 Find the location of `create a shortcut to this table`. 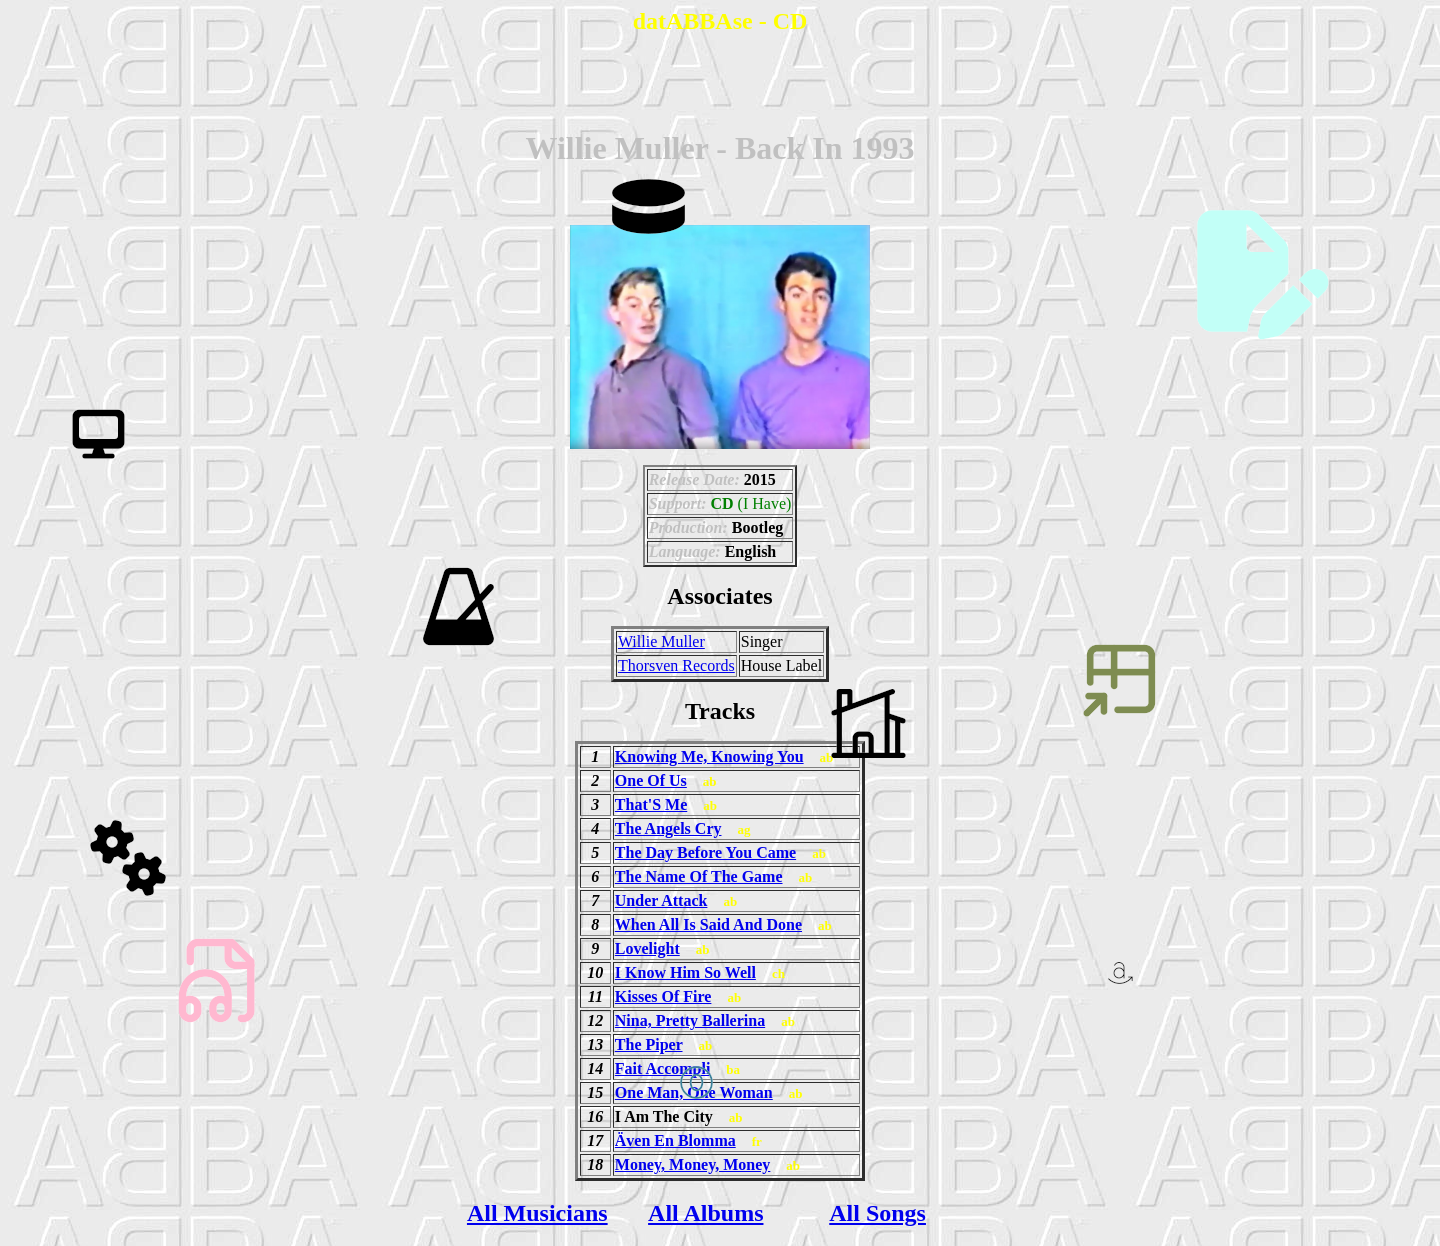

create a shortcut to this table is located at coordinates (1121, 679).